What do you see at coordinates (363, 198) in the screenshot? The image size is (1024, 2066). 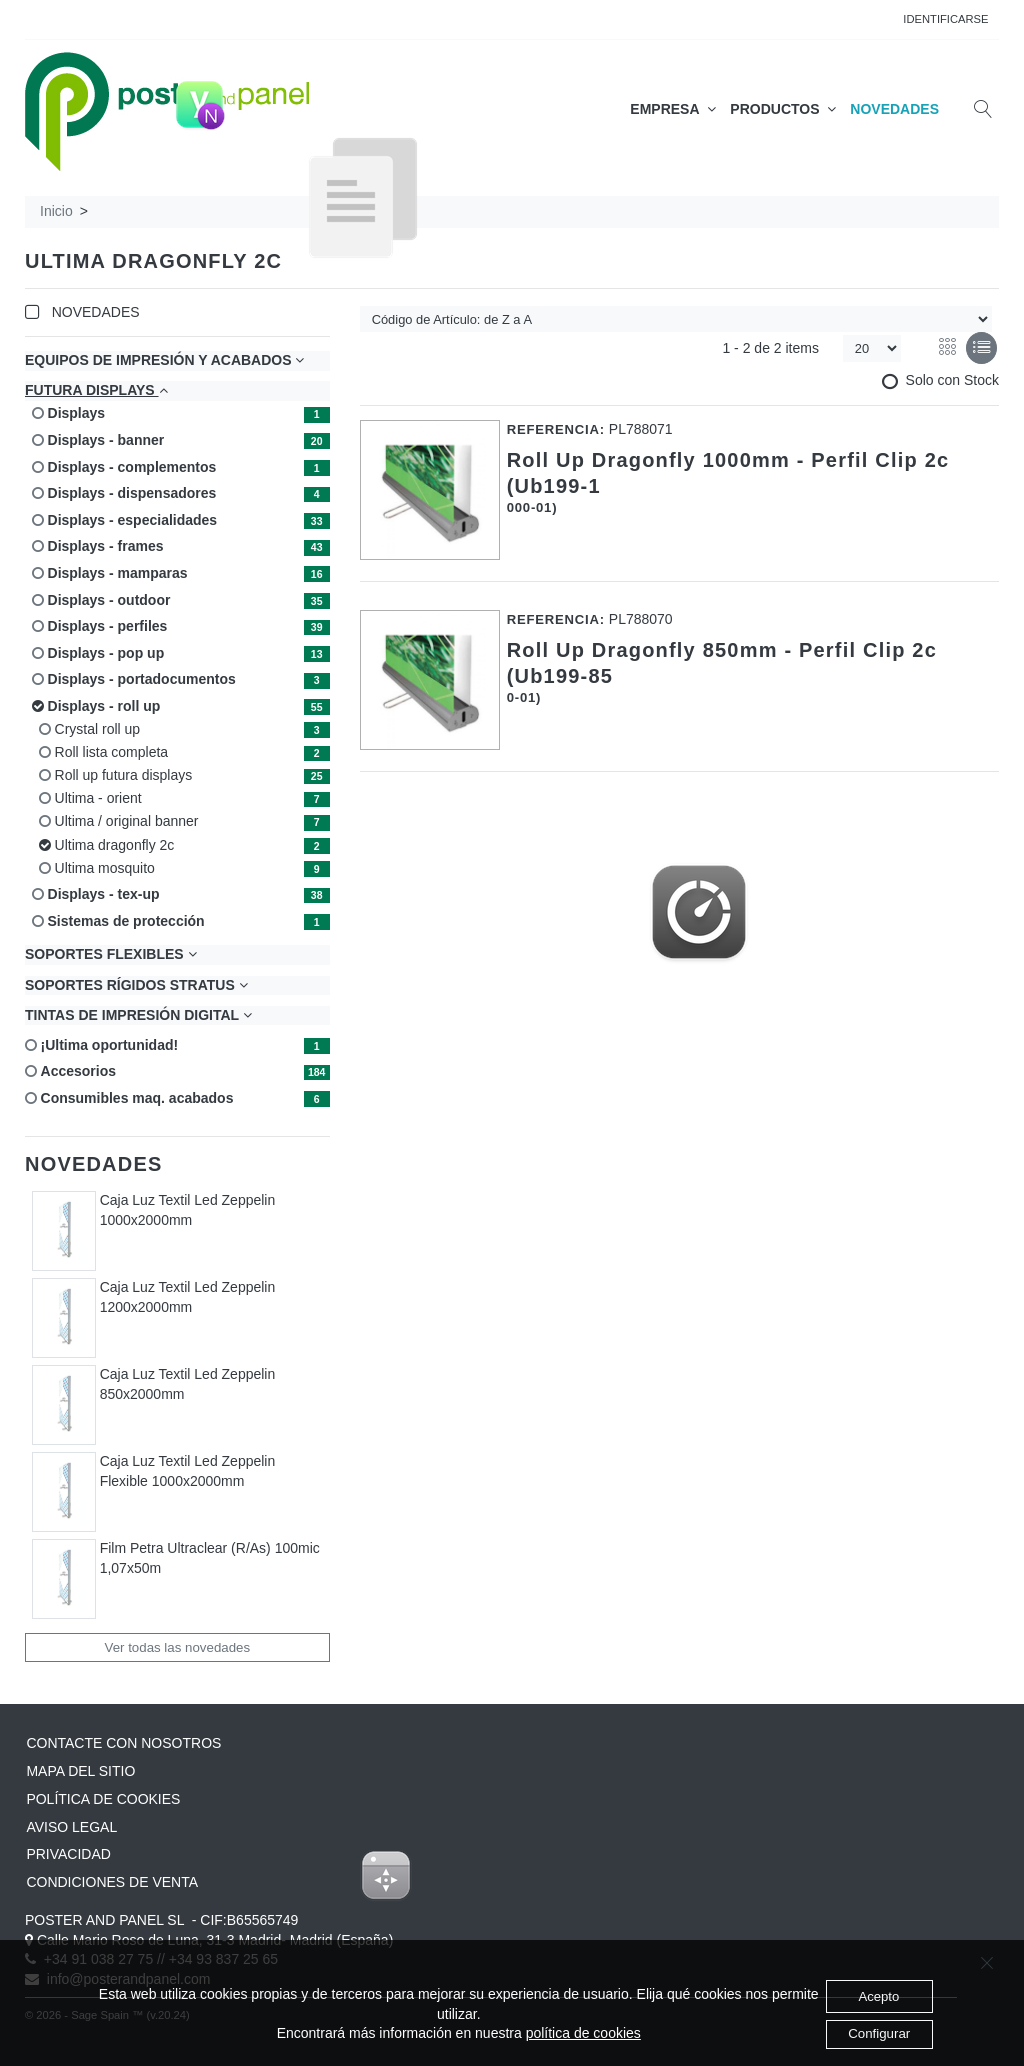 I see `indicates a folder contains documents` at bounding box center [363, 198].